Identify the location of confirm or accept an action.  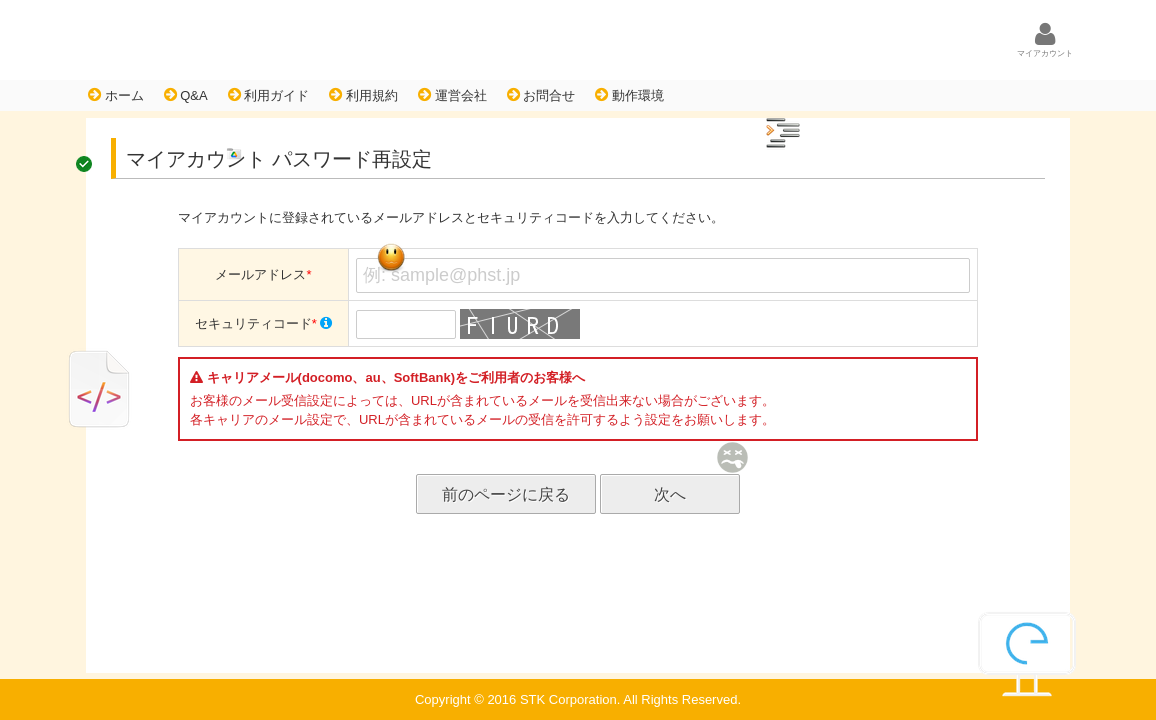
(84, 164).